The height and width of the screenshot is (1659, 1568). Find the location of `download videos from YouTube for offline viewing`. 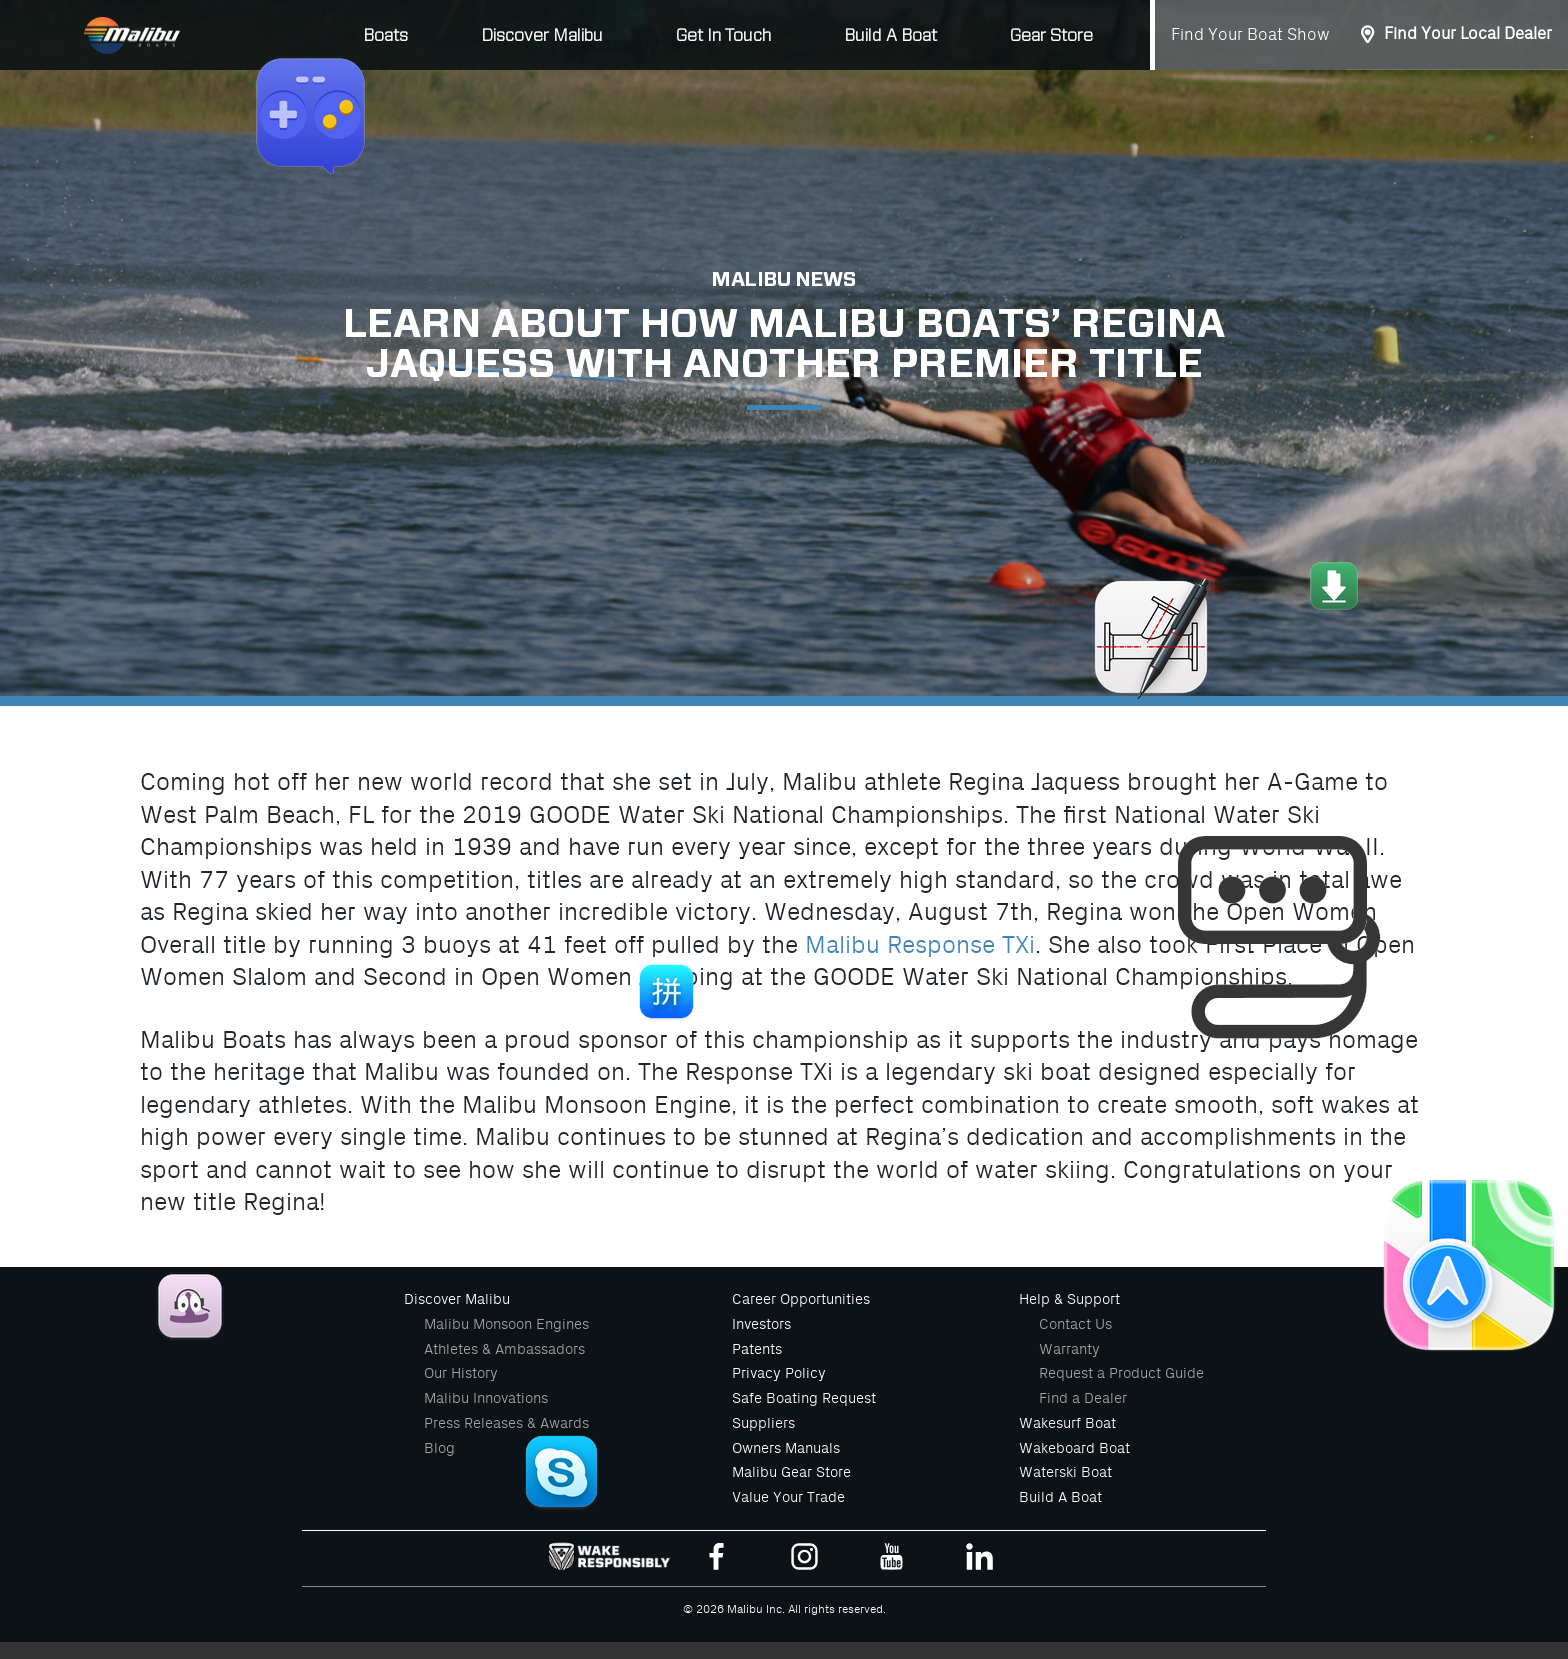

download videos from YouTube for offline viewing is located at coordinates (1334, 586).